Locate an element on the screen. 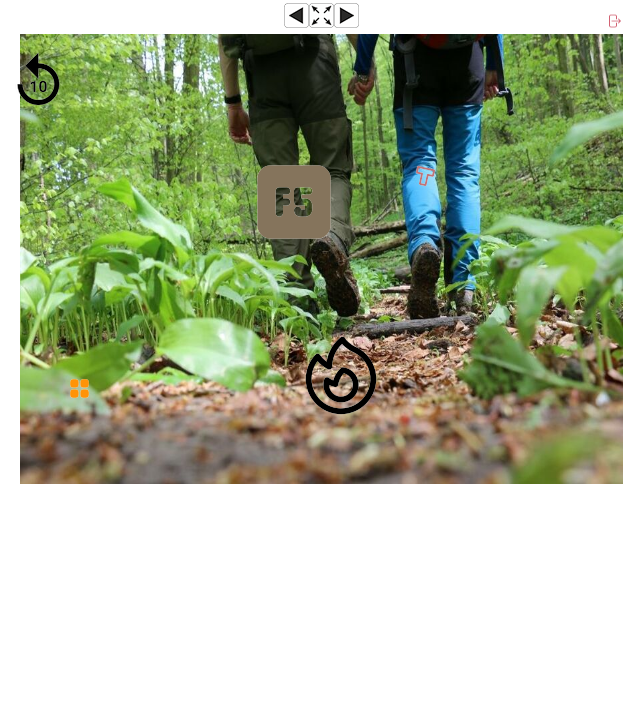  press F5 to refresh the page is located at coordinates (294, 202).